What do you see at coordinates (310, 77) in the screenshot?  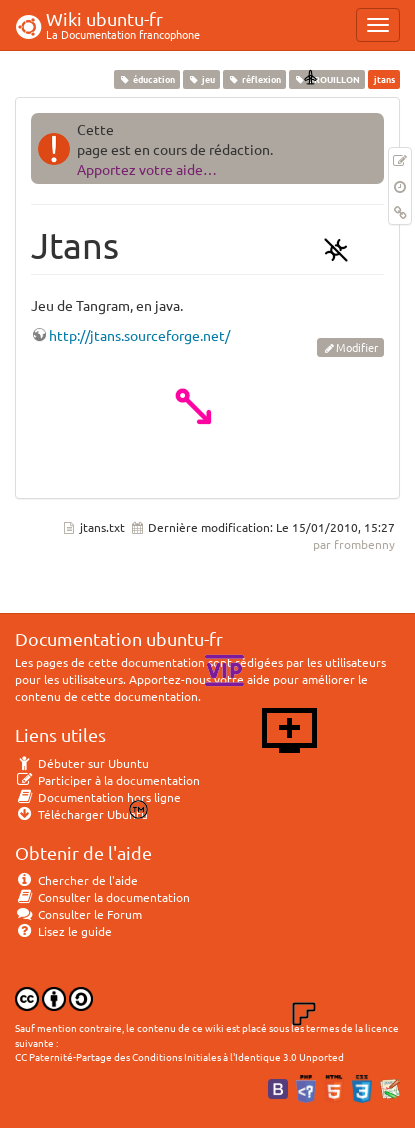 I see `view wind energy or renewable power settings` at bounding box center [310, 77].